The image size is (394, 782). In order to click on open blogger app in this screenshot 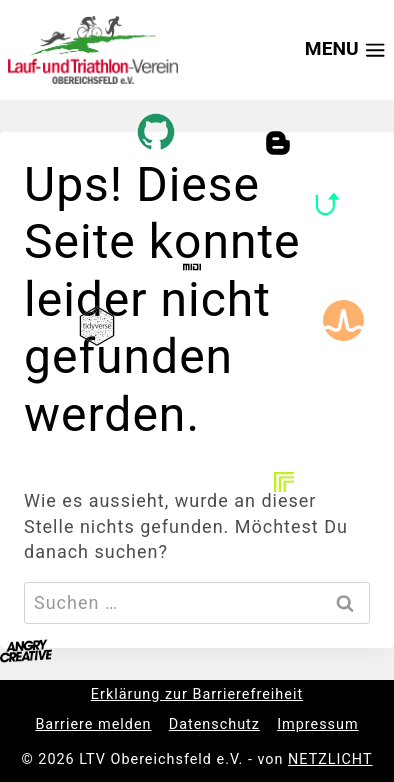, I will do `click(278, 143)`.